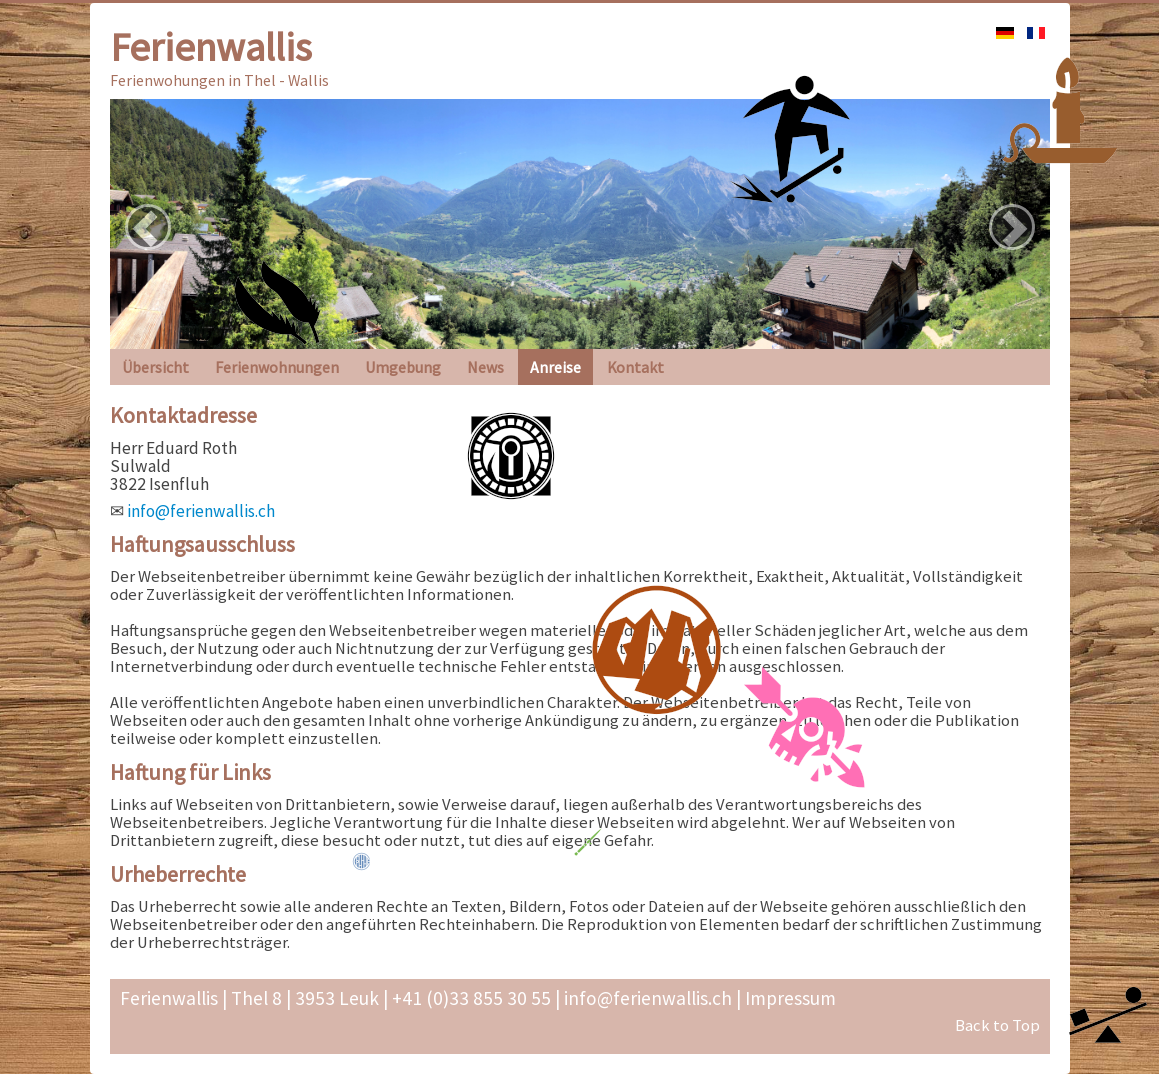 Image resolution: width=1159 pixels, height=1074 pixels. Describe the element at coordinates (278, 303) in the screenshot. I see `indicates a writing or composition feature` at that location.